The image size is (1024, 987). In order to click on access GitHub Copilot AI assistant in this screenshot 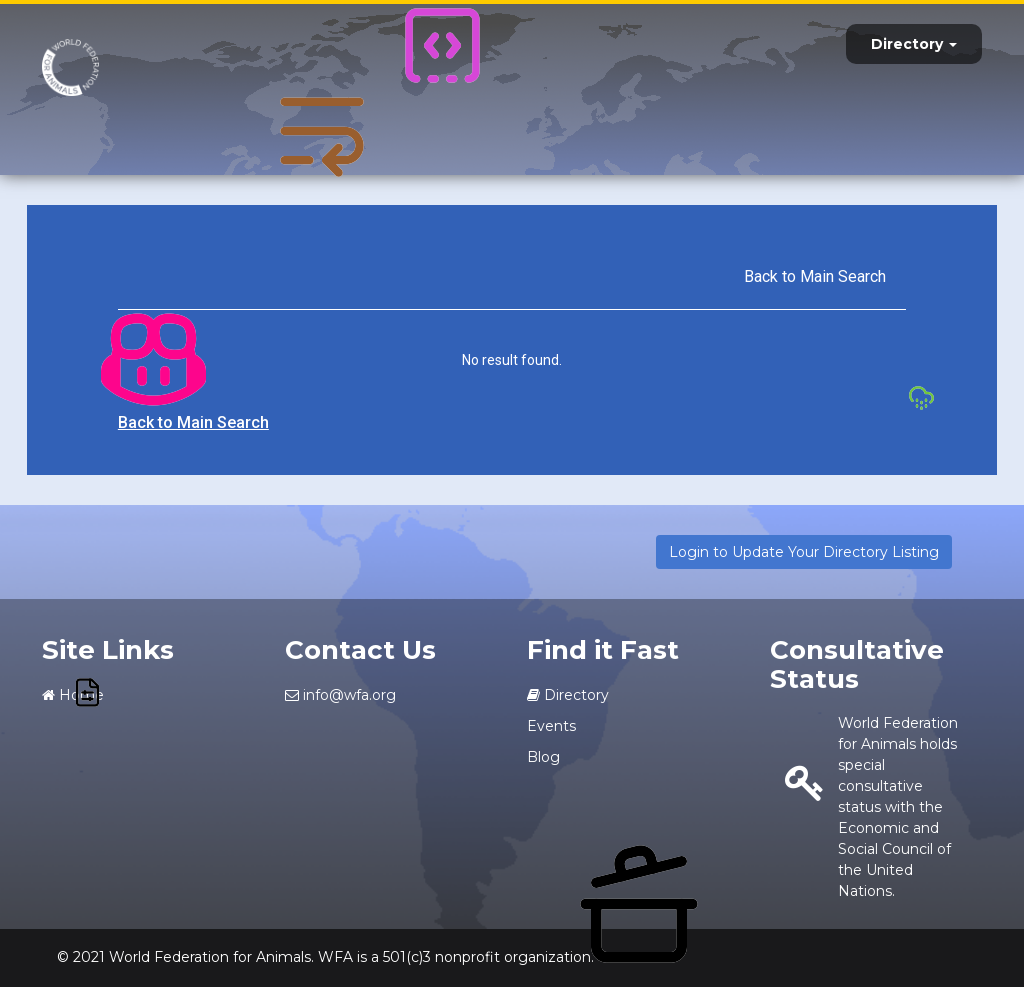, I will do `click(153, 359)`.